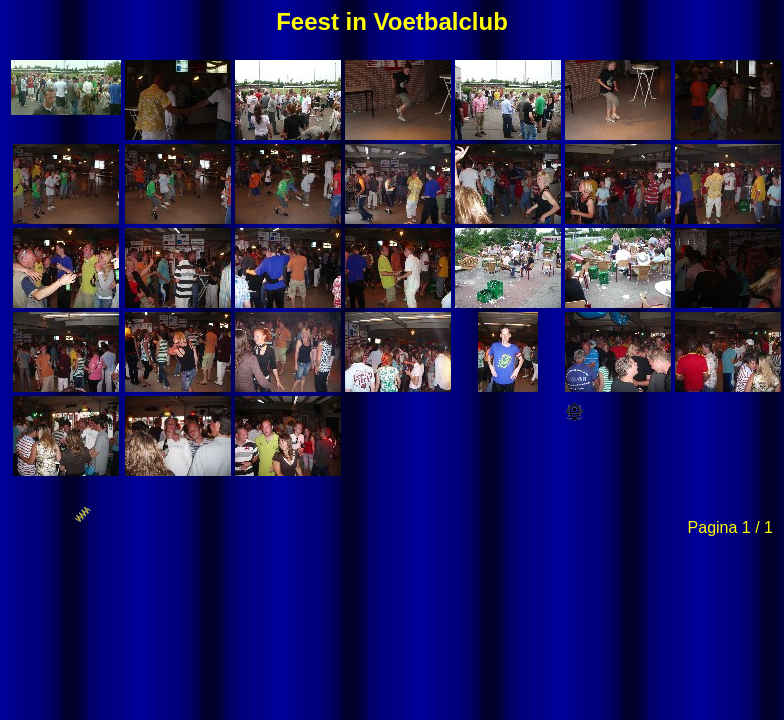 This screenshot has height=720, width=784. I want to click on decorative game emblem or faction symbol, so click(574, 411).